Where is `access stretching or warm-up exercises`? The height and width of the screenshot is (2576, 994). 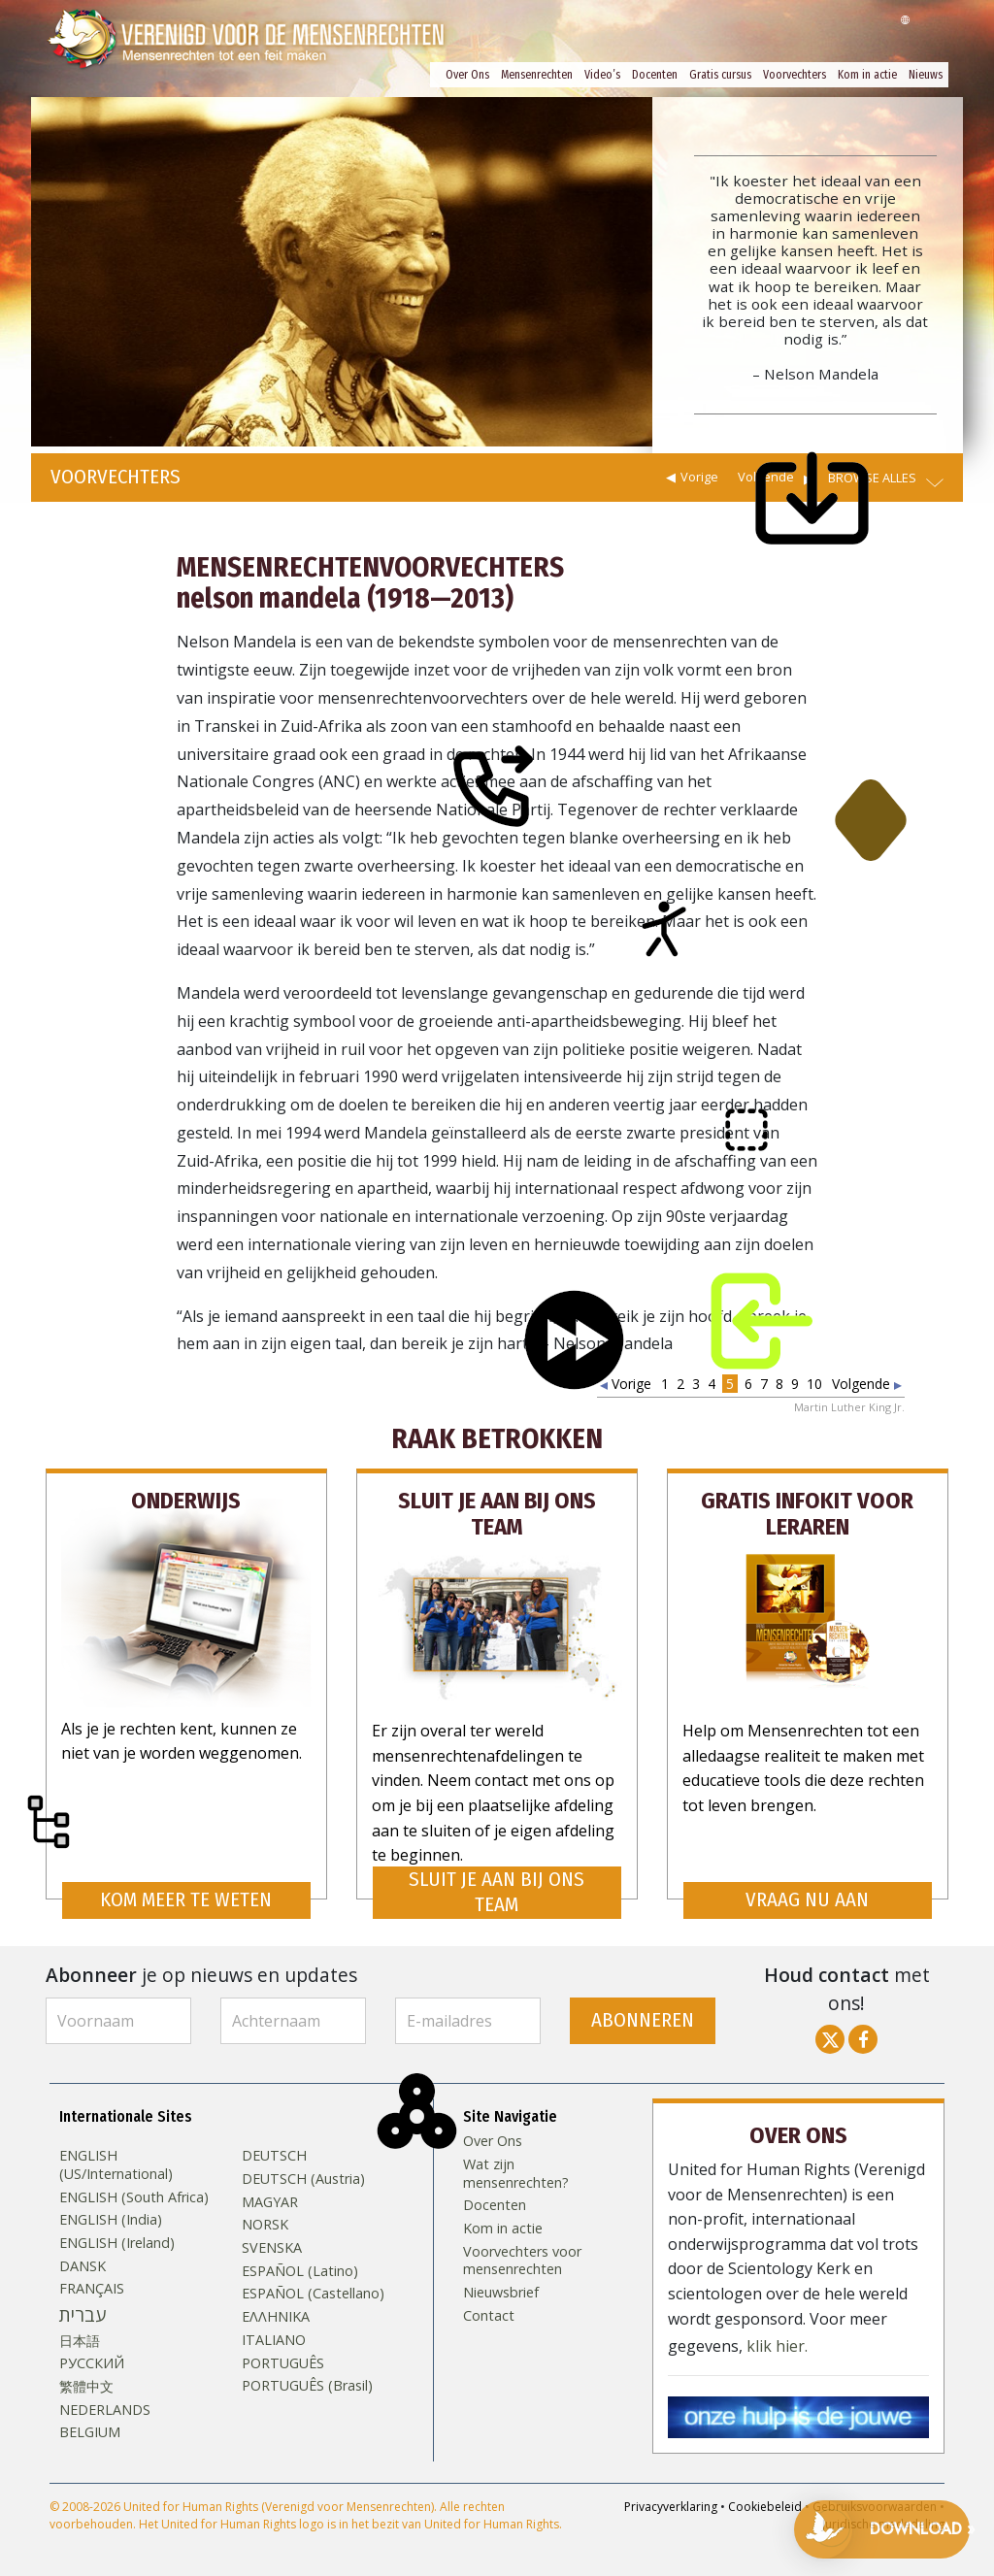
access stretching or warm-up exercises is located at coordinates (664, 929).